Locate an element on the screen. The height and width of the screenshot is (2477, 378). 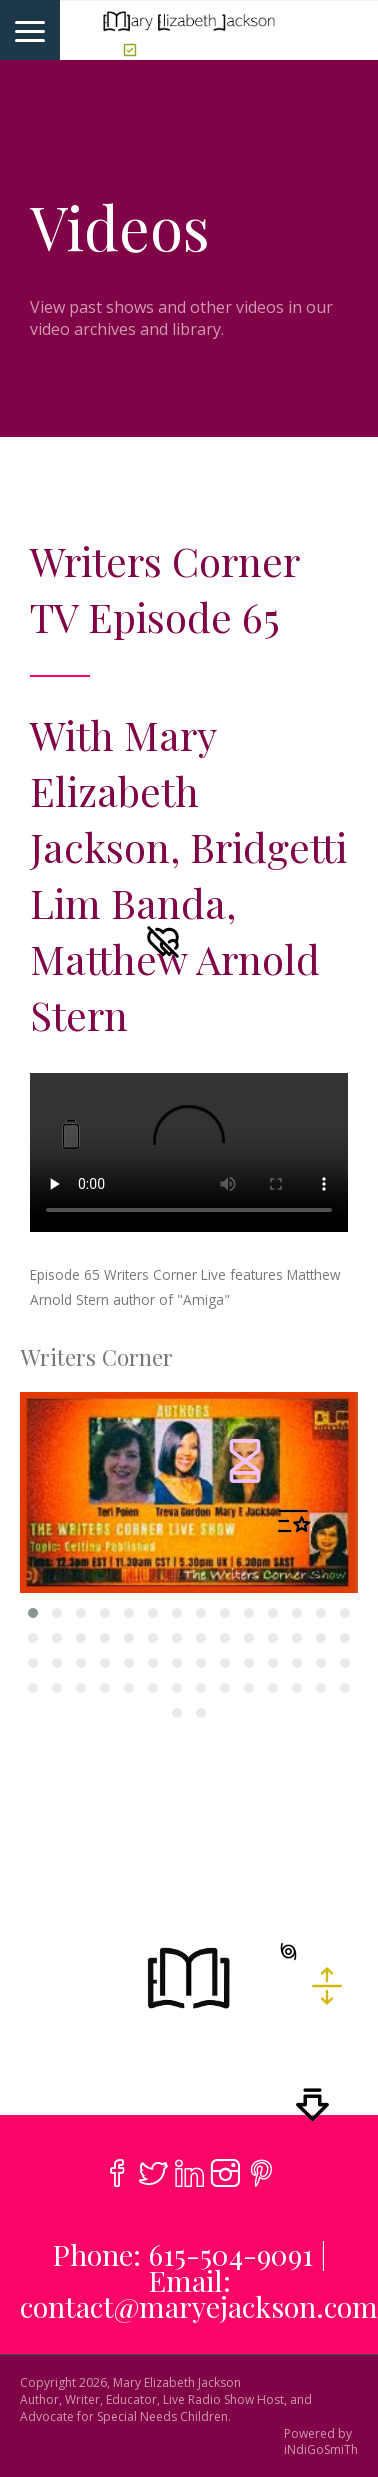
download file or content is located at coordinates (312, 2103).